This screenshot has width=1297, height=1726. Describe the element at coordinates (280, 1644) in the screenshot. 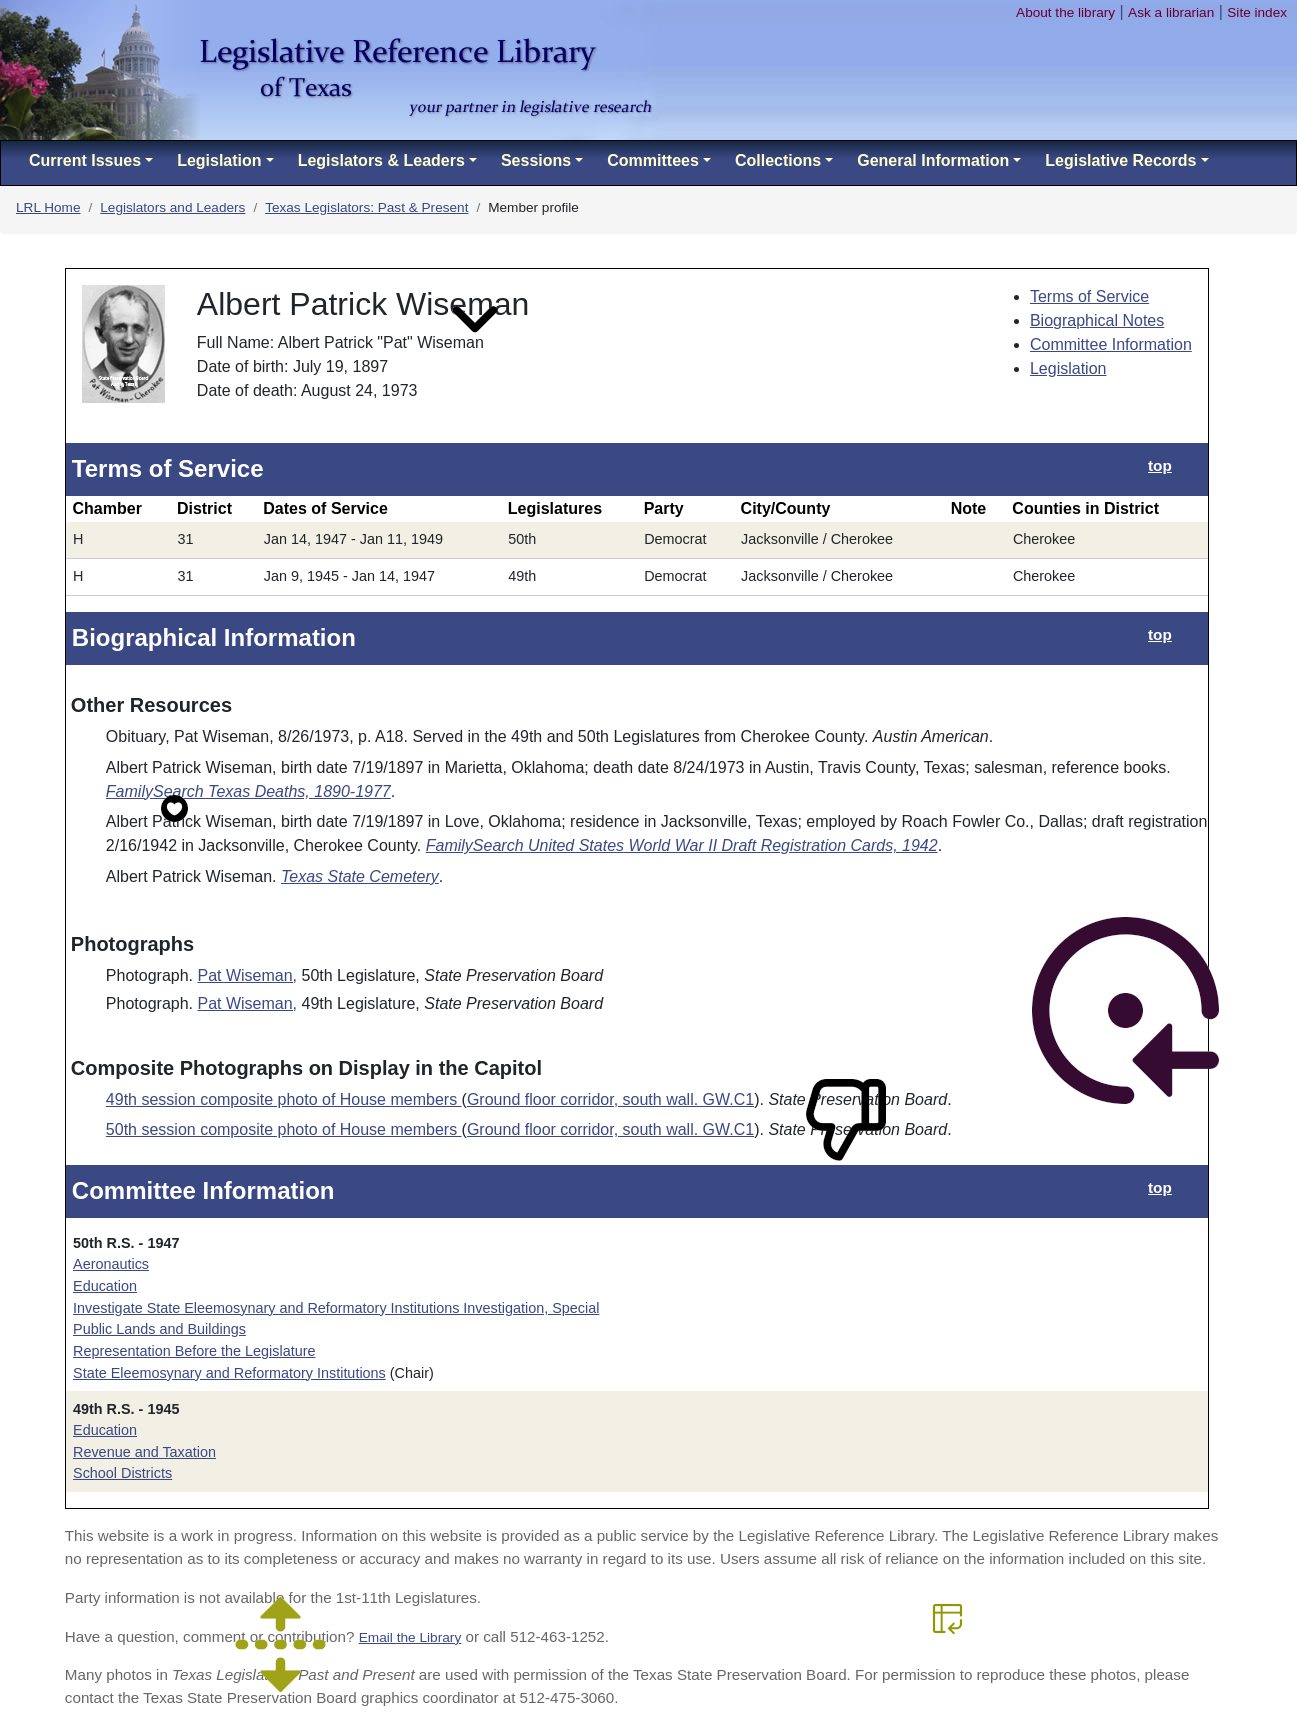

I see `expand collapsed content` at that location.